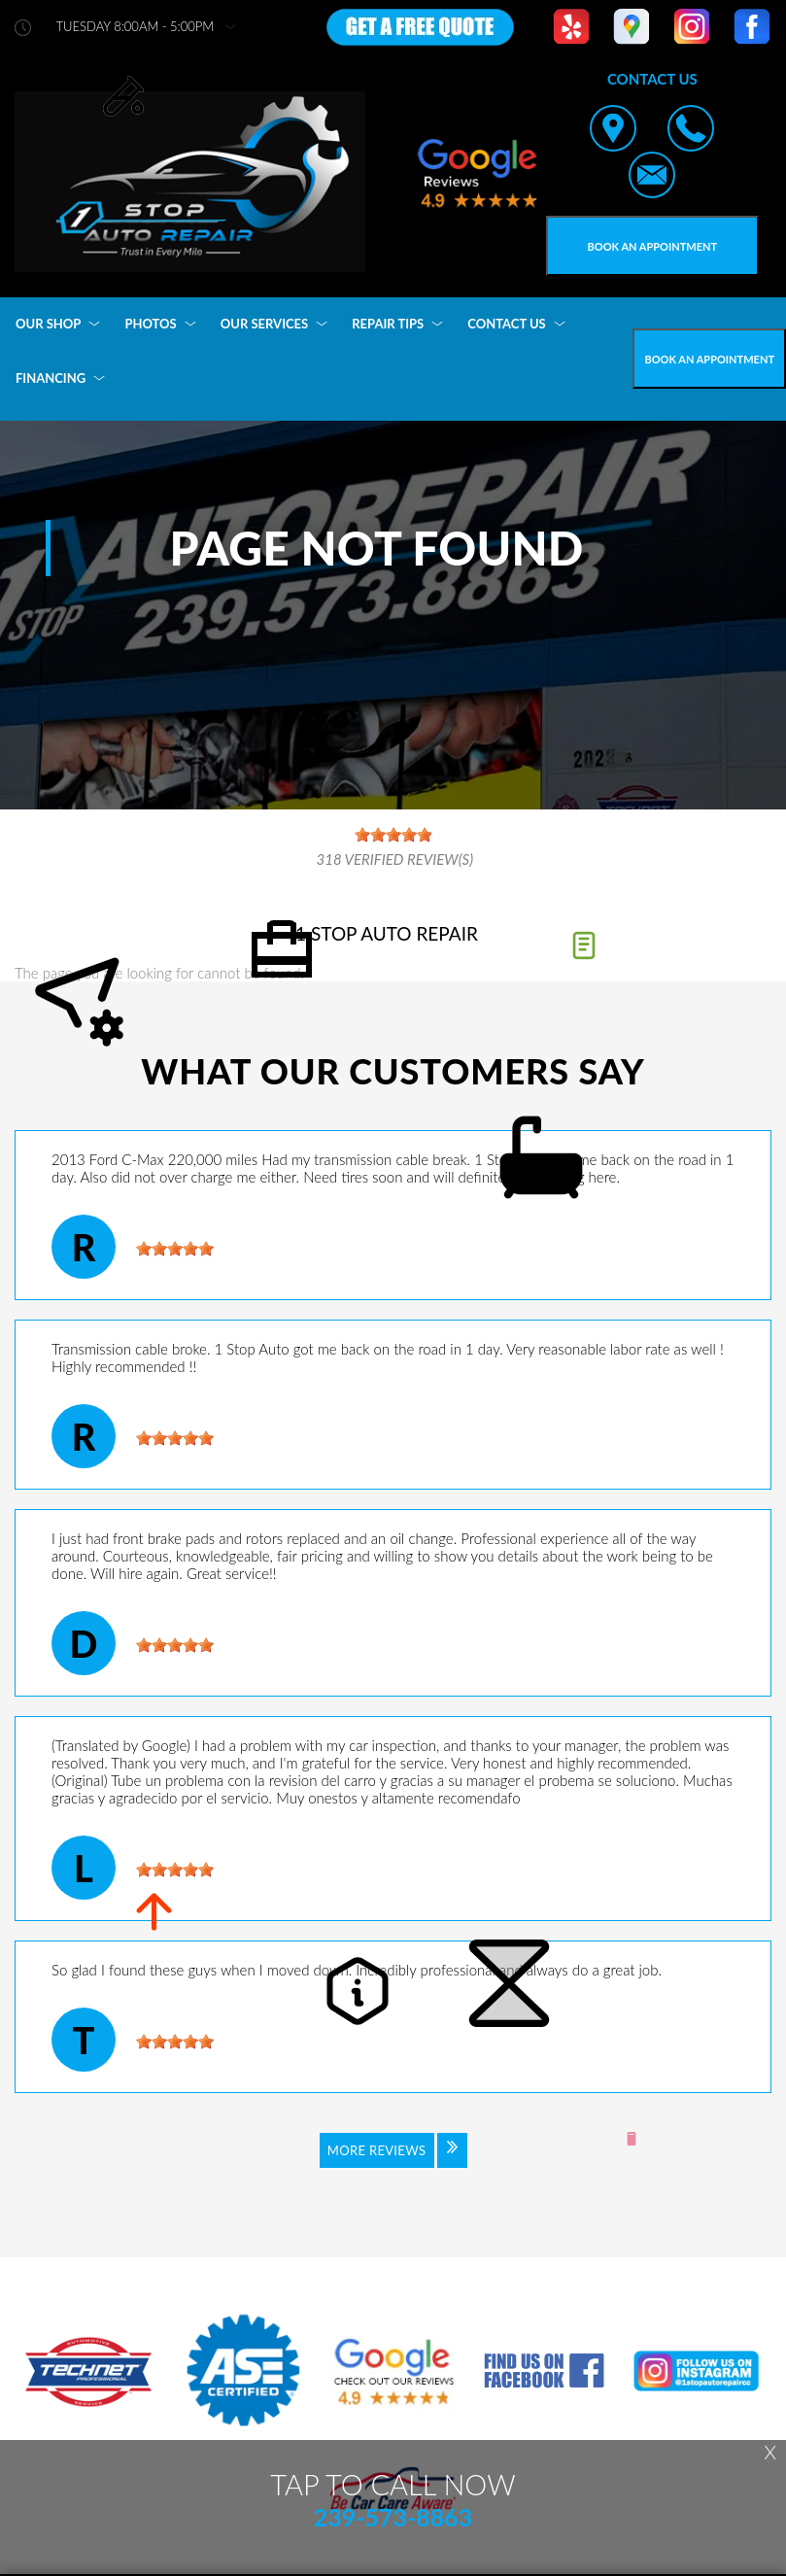 This screenshot has height=2576, width=786. What do you see at coordinates (78, 999) in the screenshot?
I see `configure location settings` at bounding box center [78, 999].